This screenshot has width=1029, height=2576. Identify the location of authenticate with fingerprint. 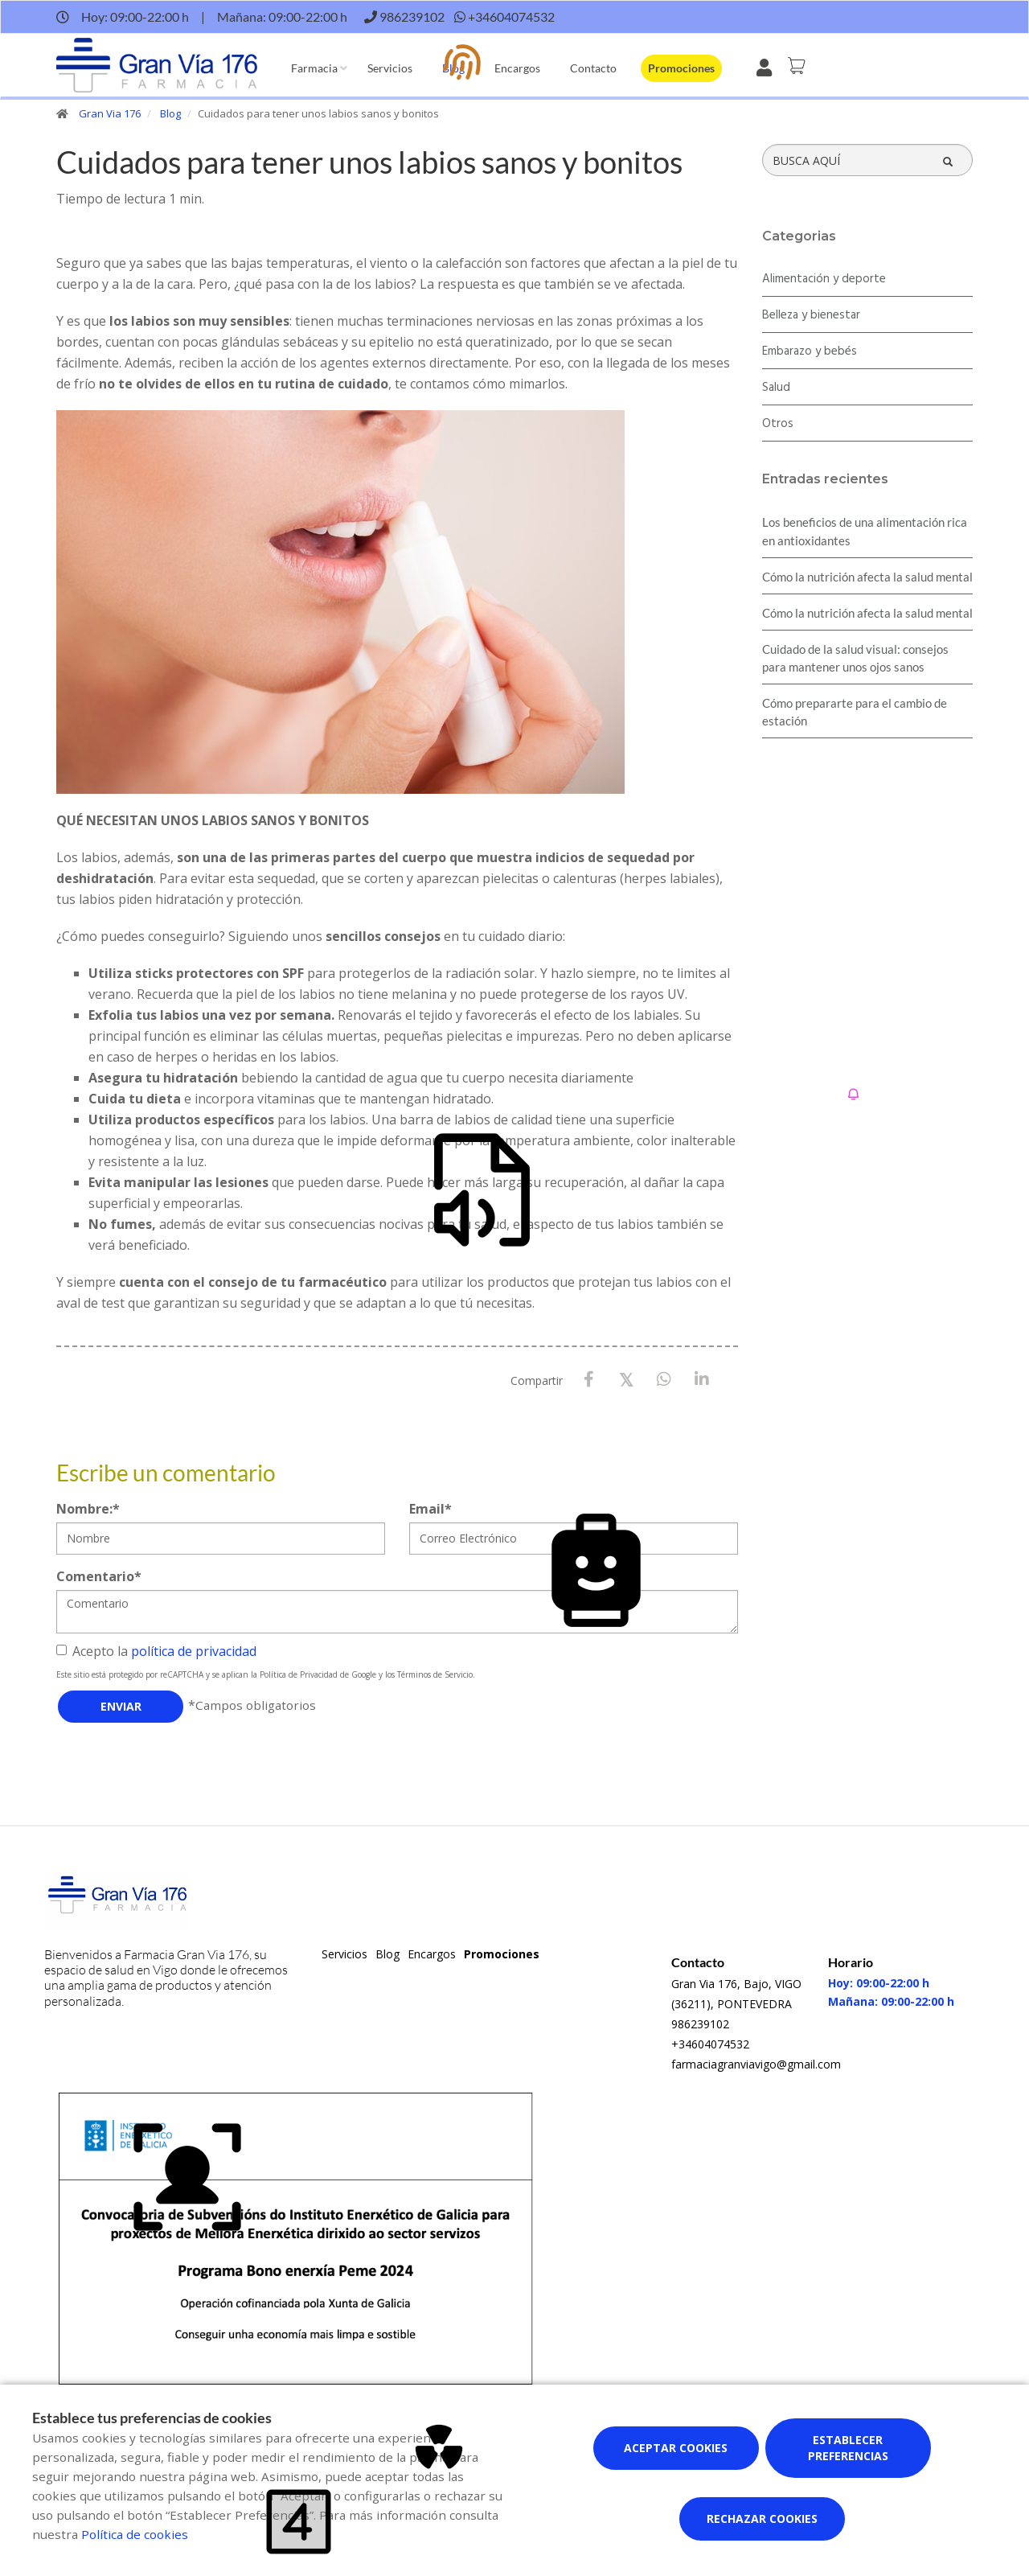
(462, 62).